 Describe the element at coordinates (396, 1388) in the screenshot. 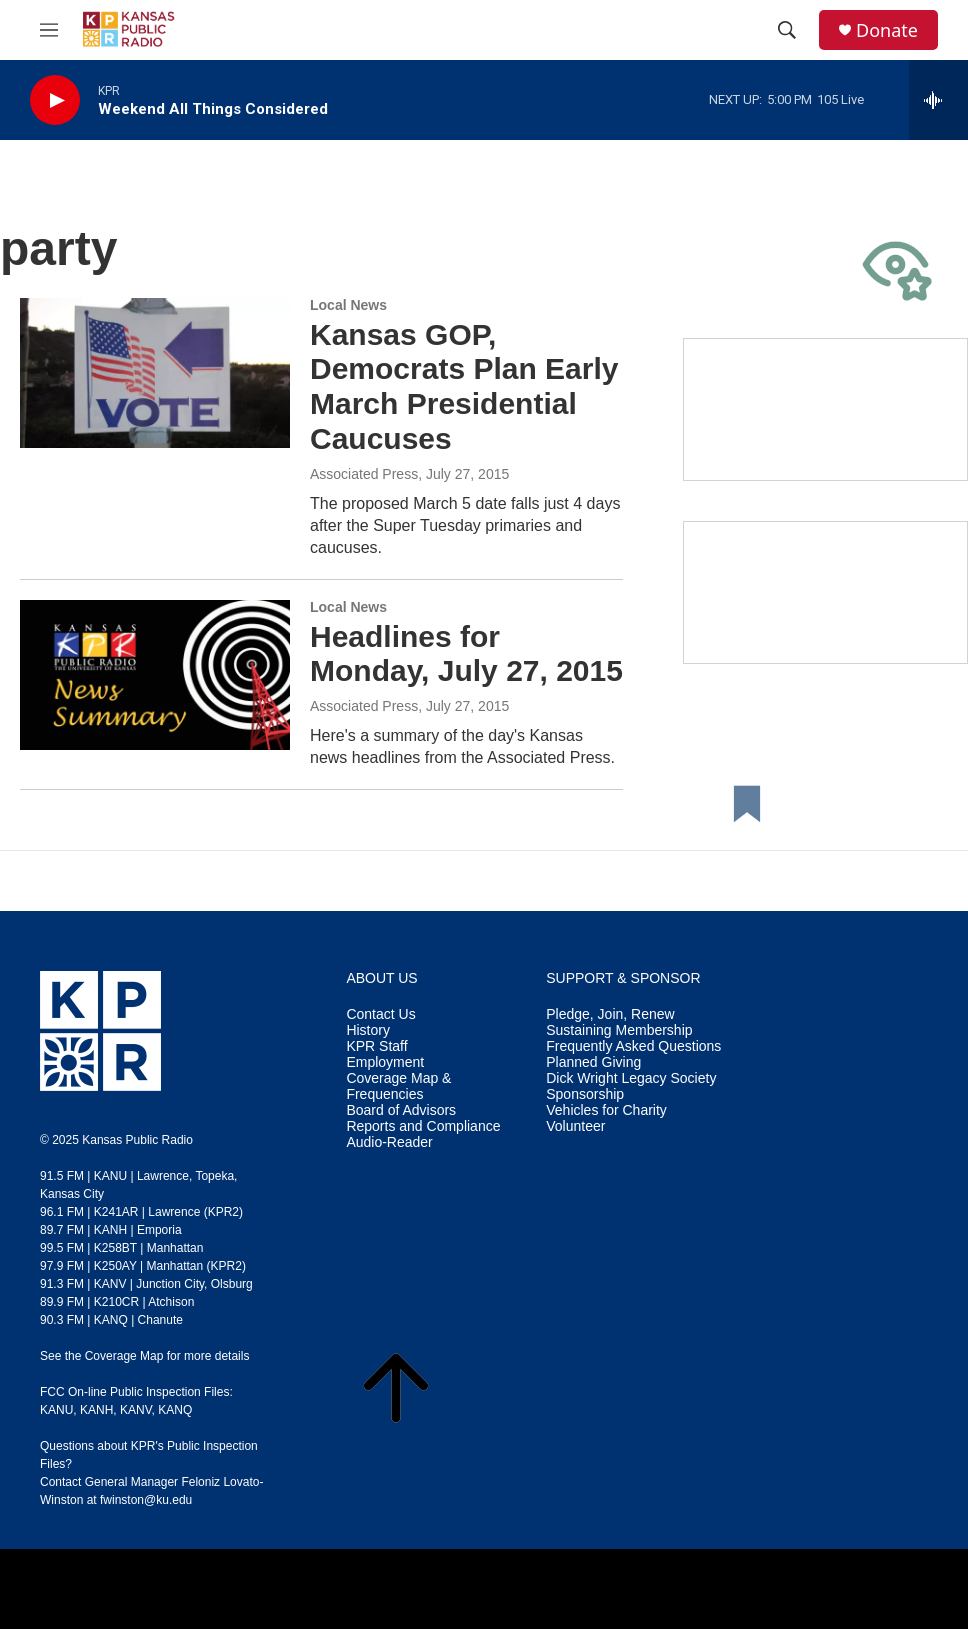

I see `scroll to top of page` at that location.